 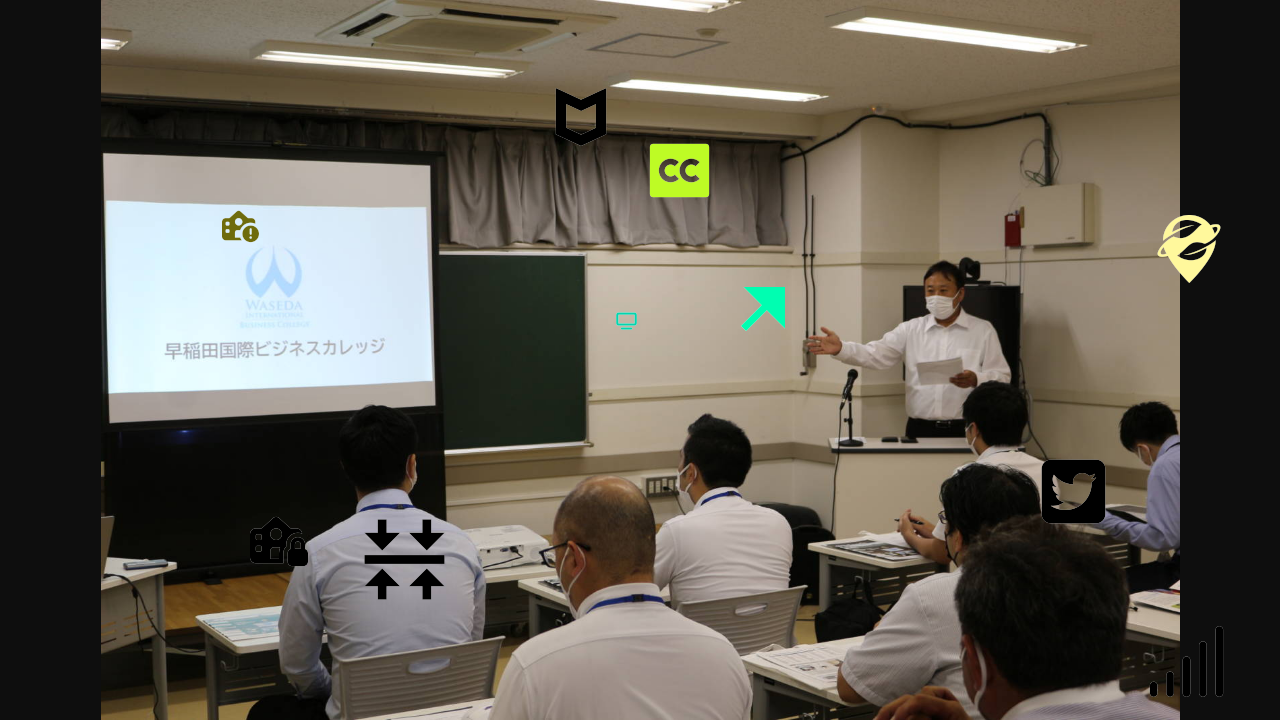 What do you see at coordinates (279, 540) in the screenshot?
I see `indicates a locked or secured school facility` at bounding box center [279, 540].